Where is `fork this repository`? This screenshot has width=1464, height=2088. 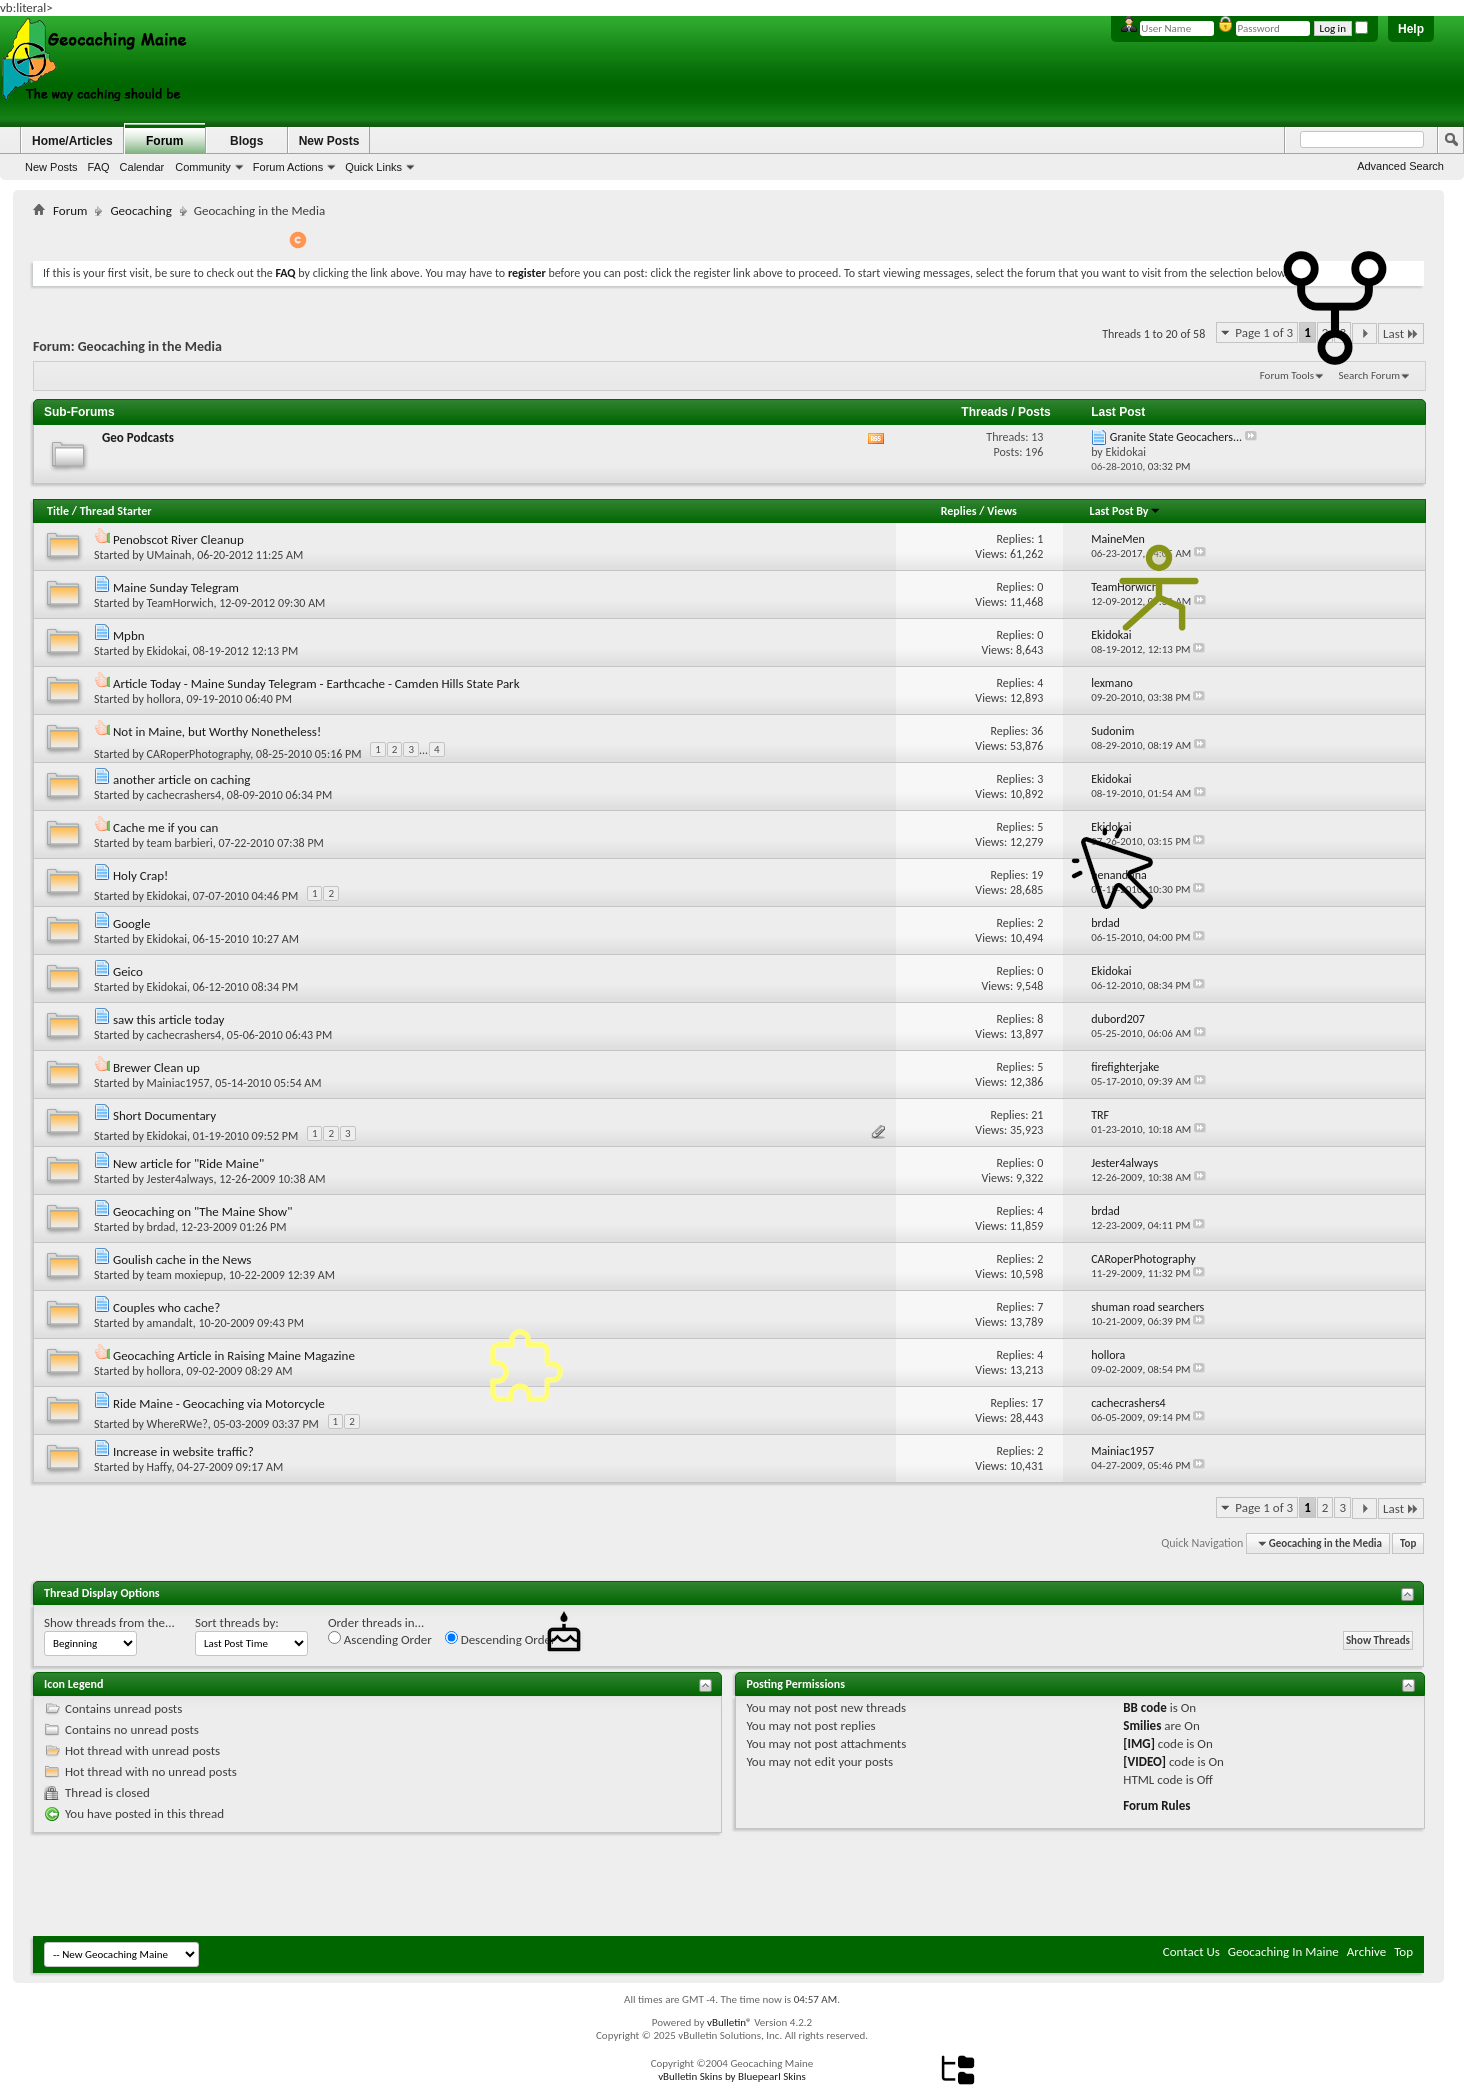
fork this repository is located at coordinates (1335, 308).